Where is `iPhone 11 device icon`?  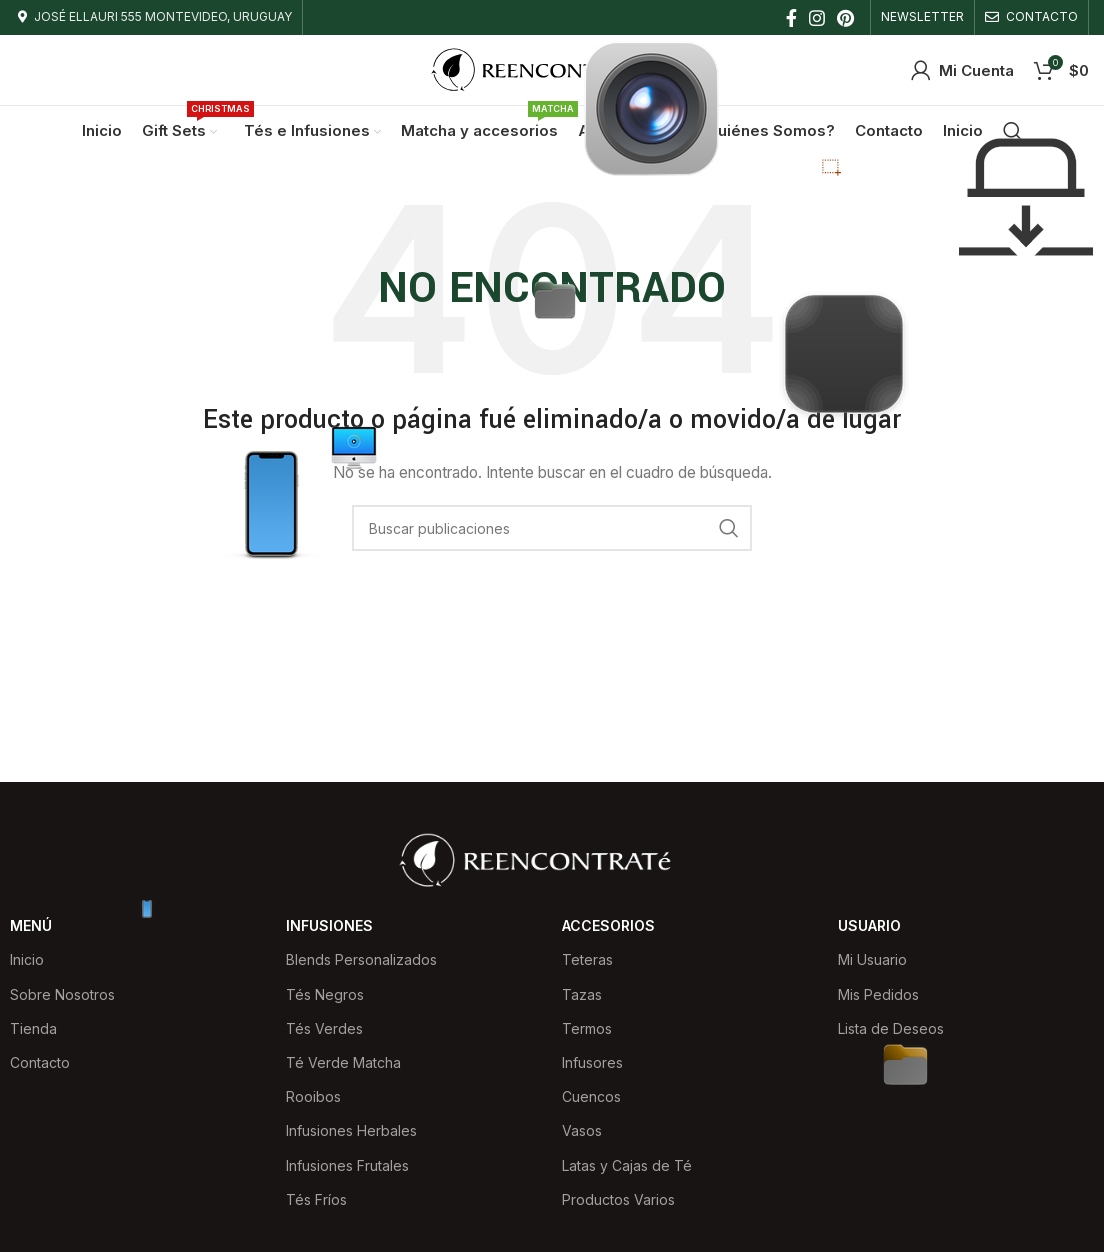
iPhone 11 device icon is located at coordinates (271, 505).